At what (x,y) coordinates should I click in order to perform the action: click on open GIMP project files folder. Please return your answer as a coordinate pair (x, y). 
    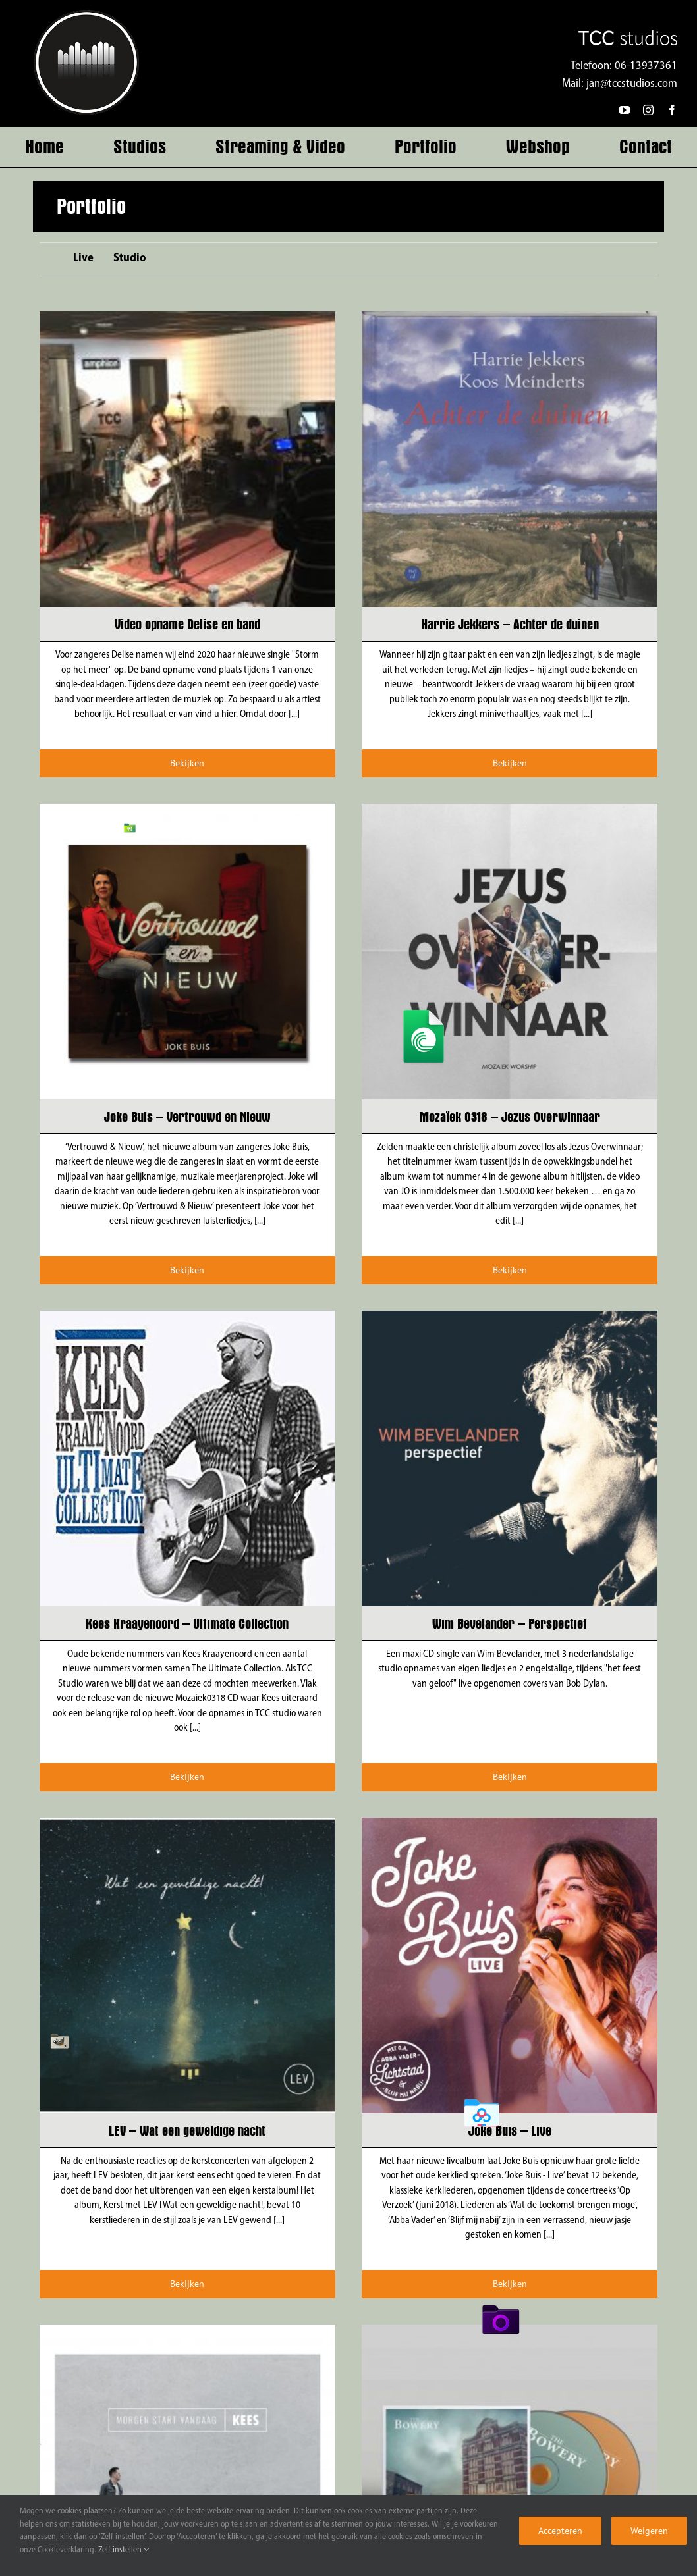
    Looking at the image, I should click on (59, 2041).